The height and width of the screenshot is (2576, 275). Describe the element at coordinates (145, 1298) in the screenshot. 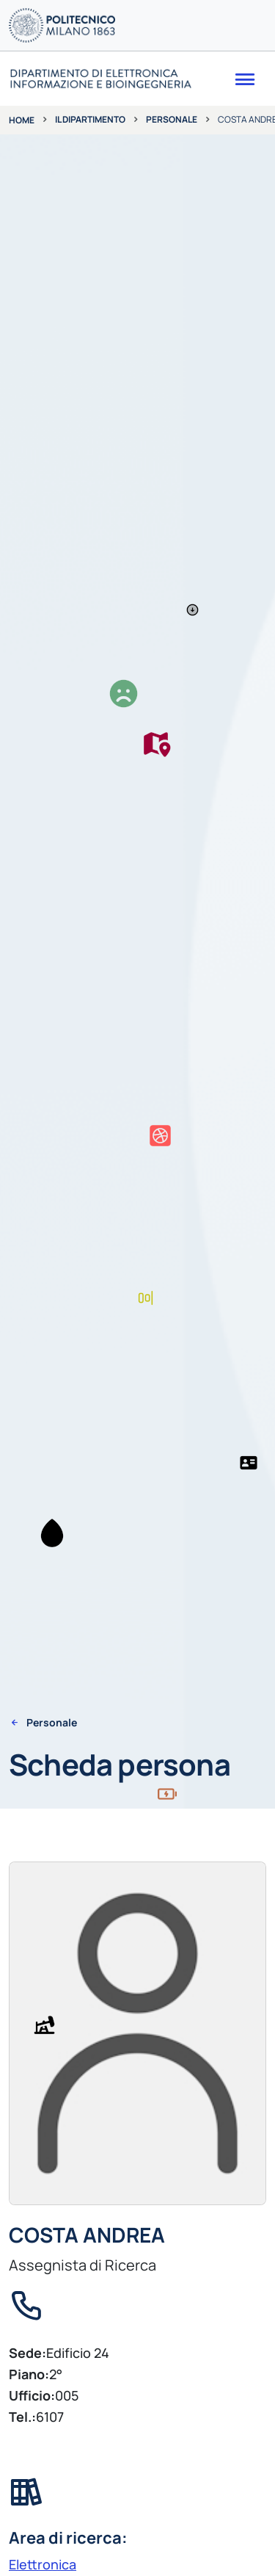

I see `align elements to the end of the horizontal axis` at that location.